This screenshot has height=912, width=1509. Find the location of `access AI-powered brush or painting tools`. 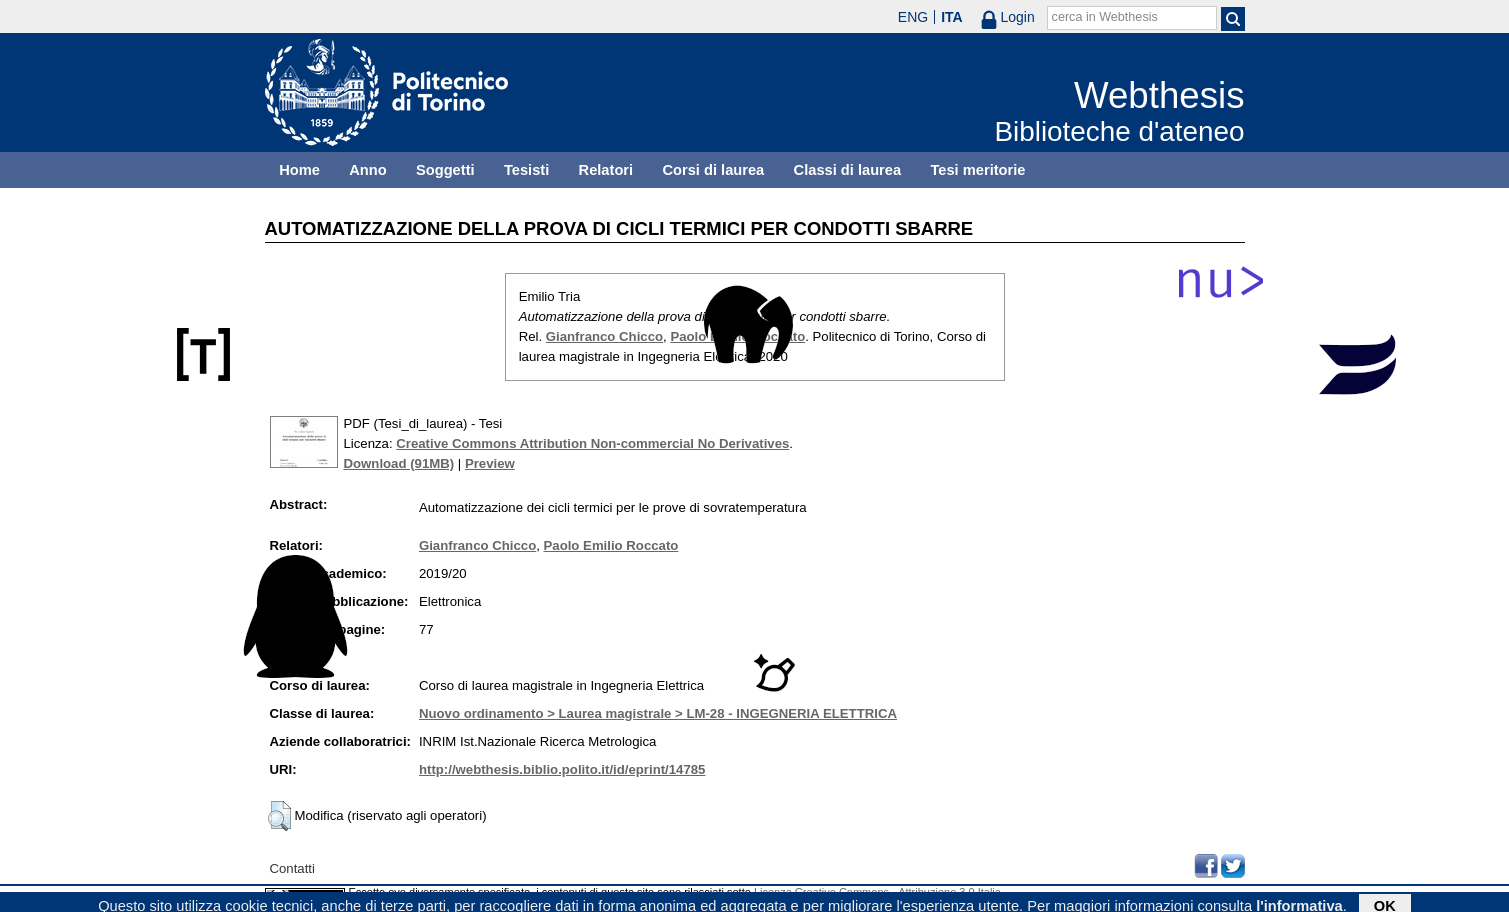

access AI-powered brush or painting tools is located at coordinates (775, 675).